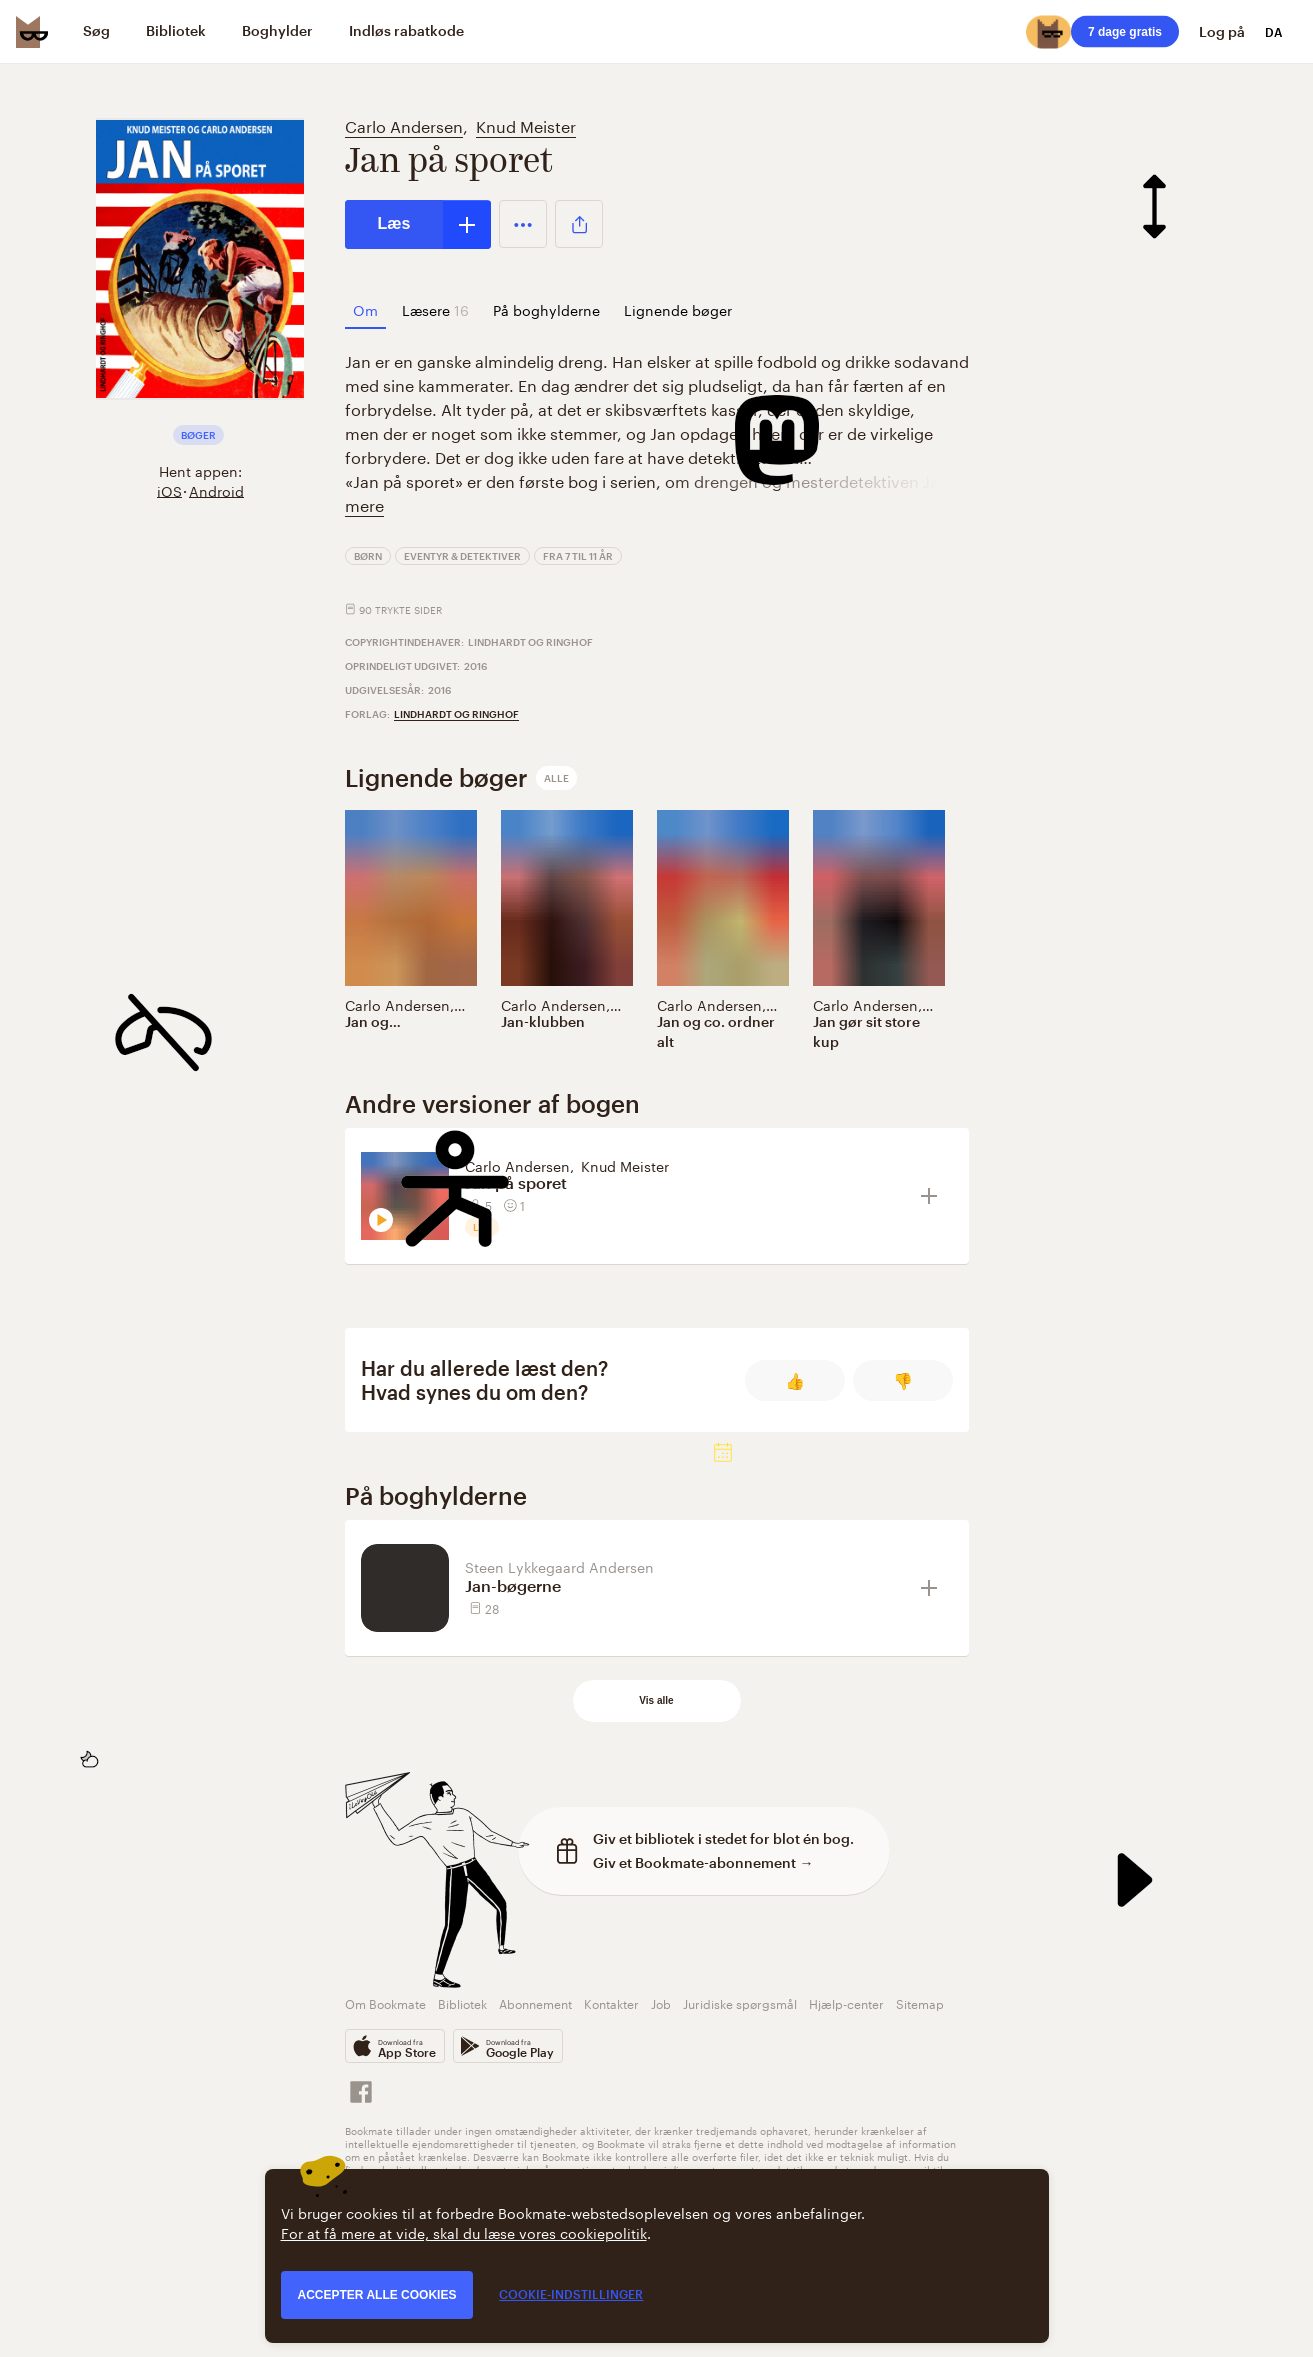 The image size is (1313, 2357). Describe the element at coordinates (1135, 1880) in the screenshot. I see `play media or start playback` at that location.